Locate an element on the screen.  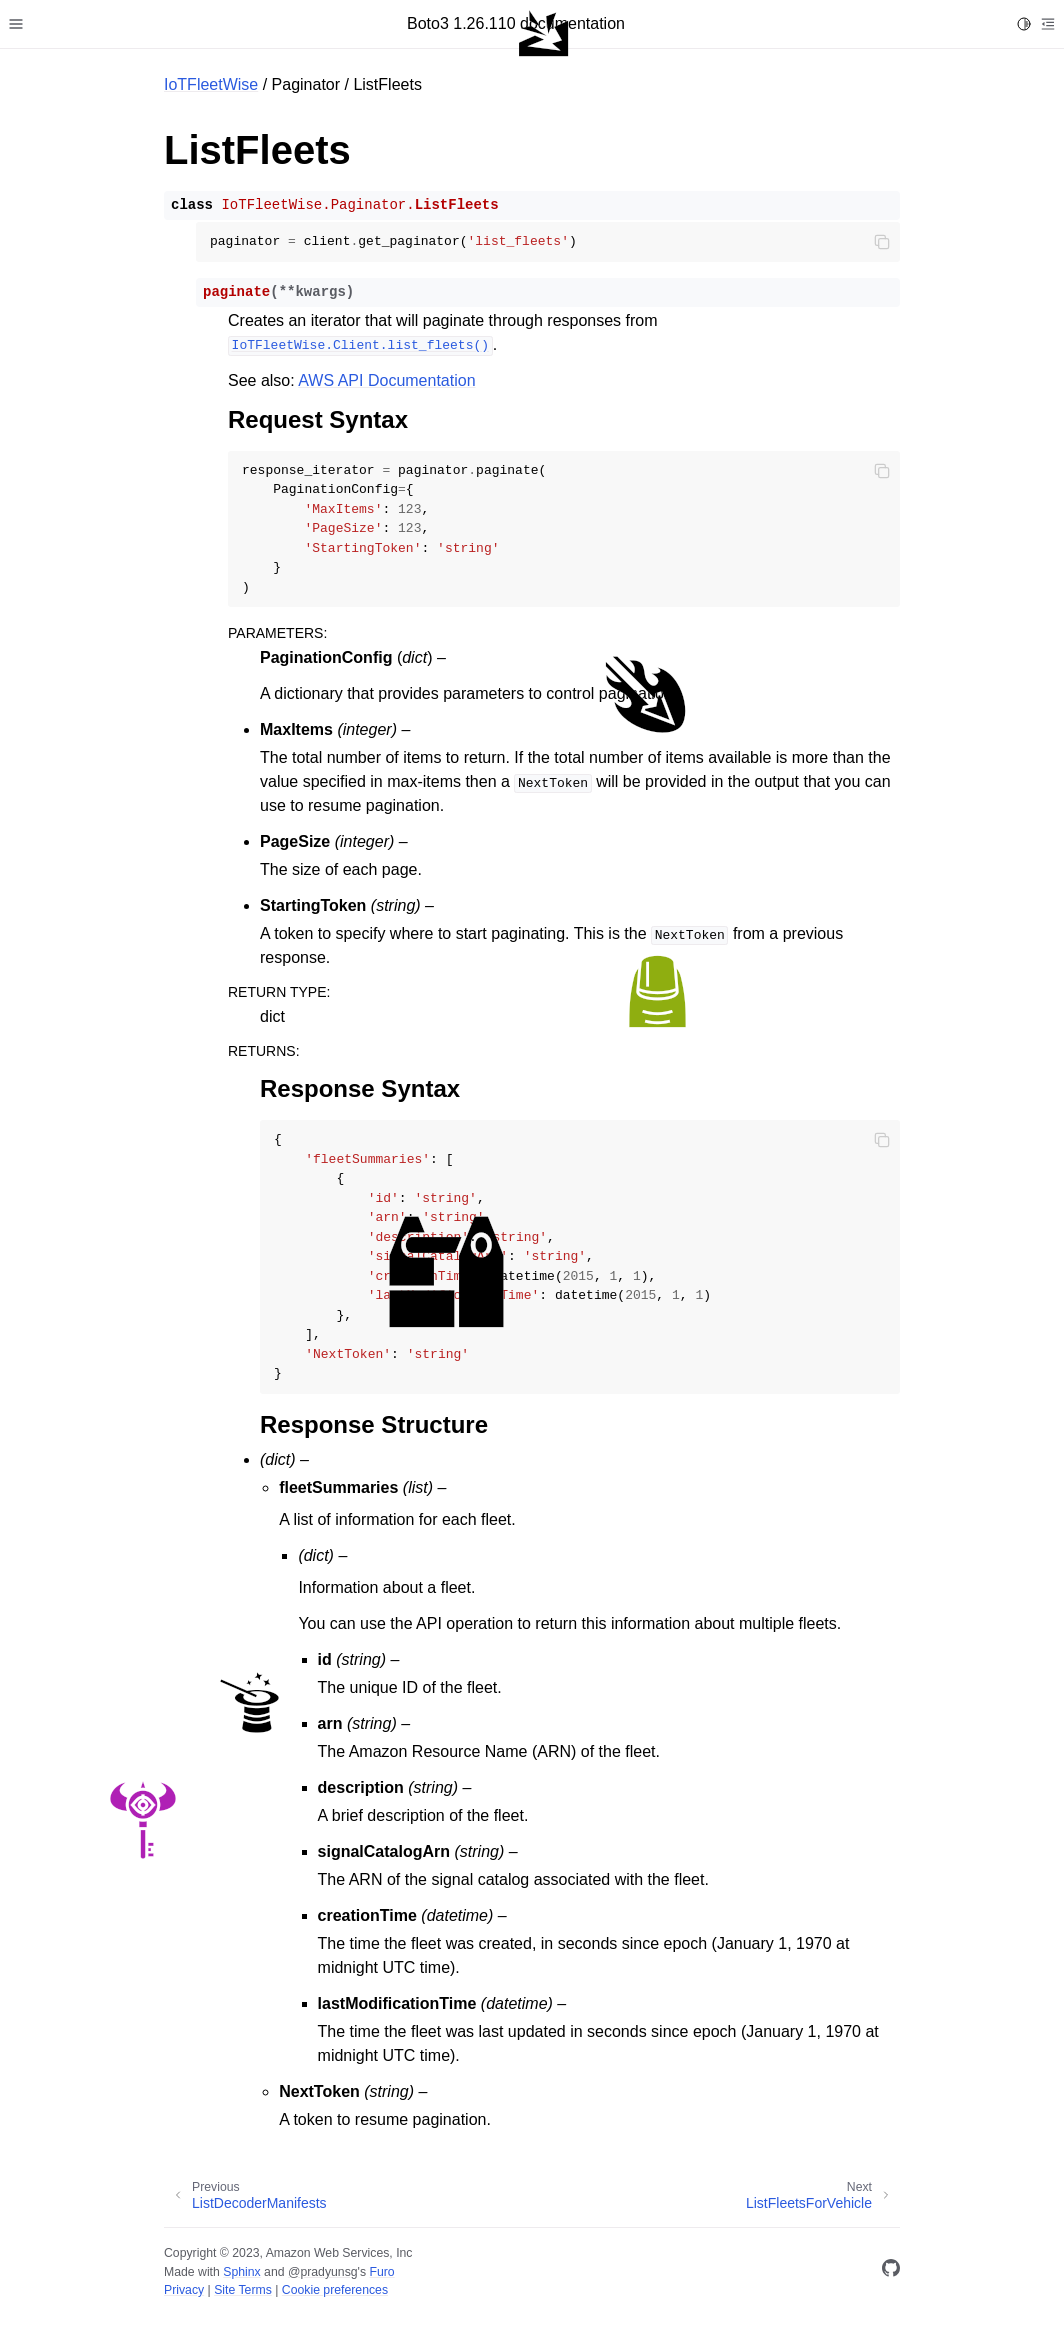
access magic or special effects features is located at coordinates (249, 1702).